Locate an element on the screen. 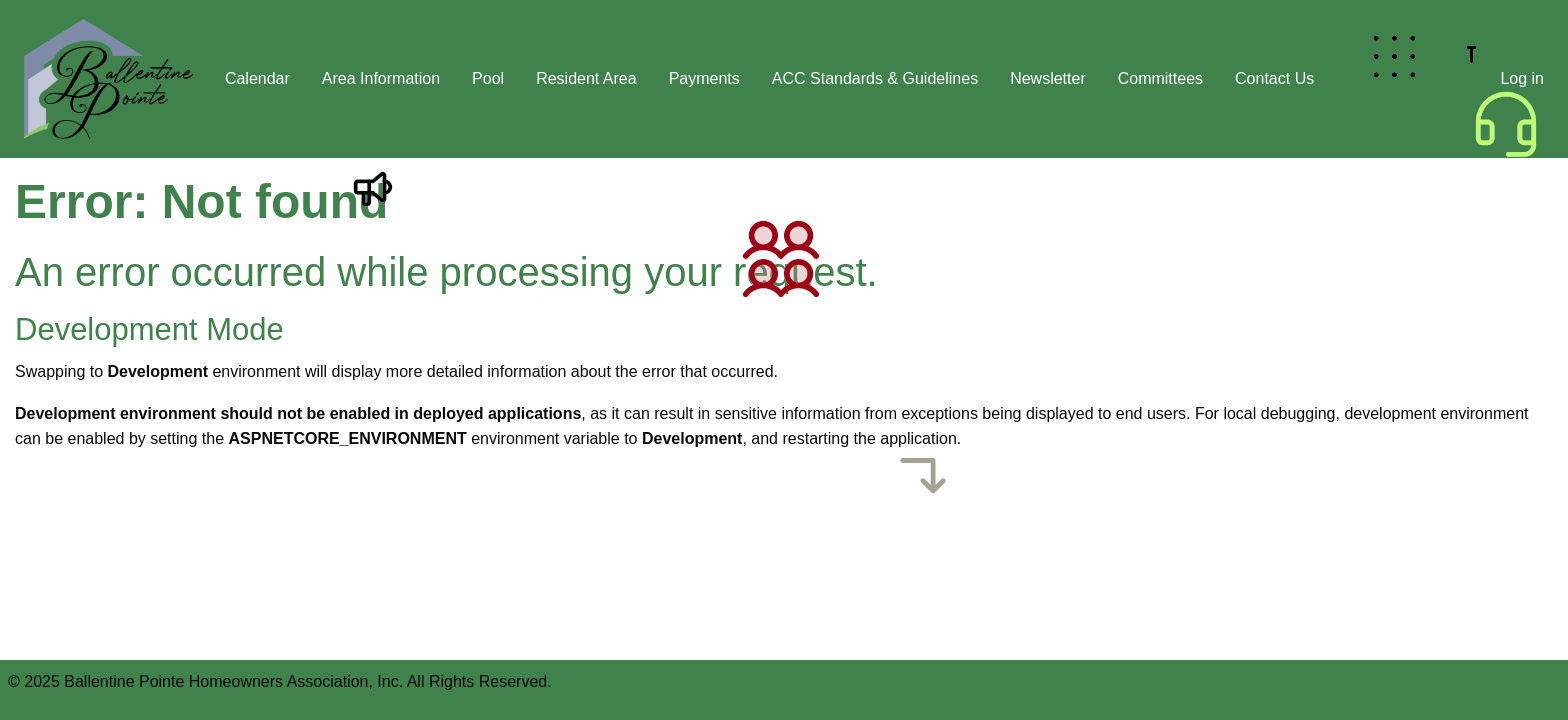 This screenshot has height=720, width=1568. view all team members is located at coordinates (781, 259).